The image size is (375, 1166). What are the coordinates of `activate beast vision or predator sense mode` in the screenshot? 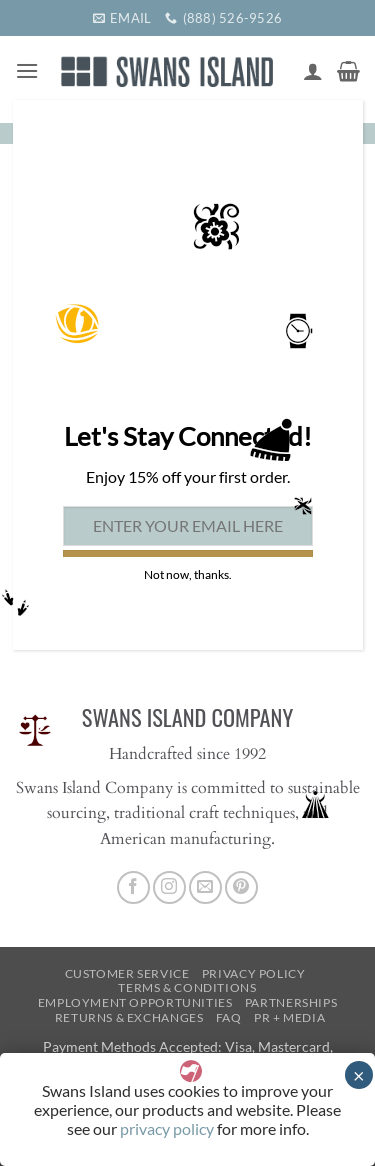 It's located at (77, 323).